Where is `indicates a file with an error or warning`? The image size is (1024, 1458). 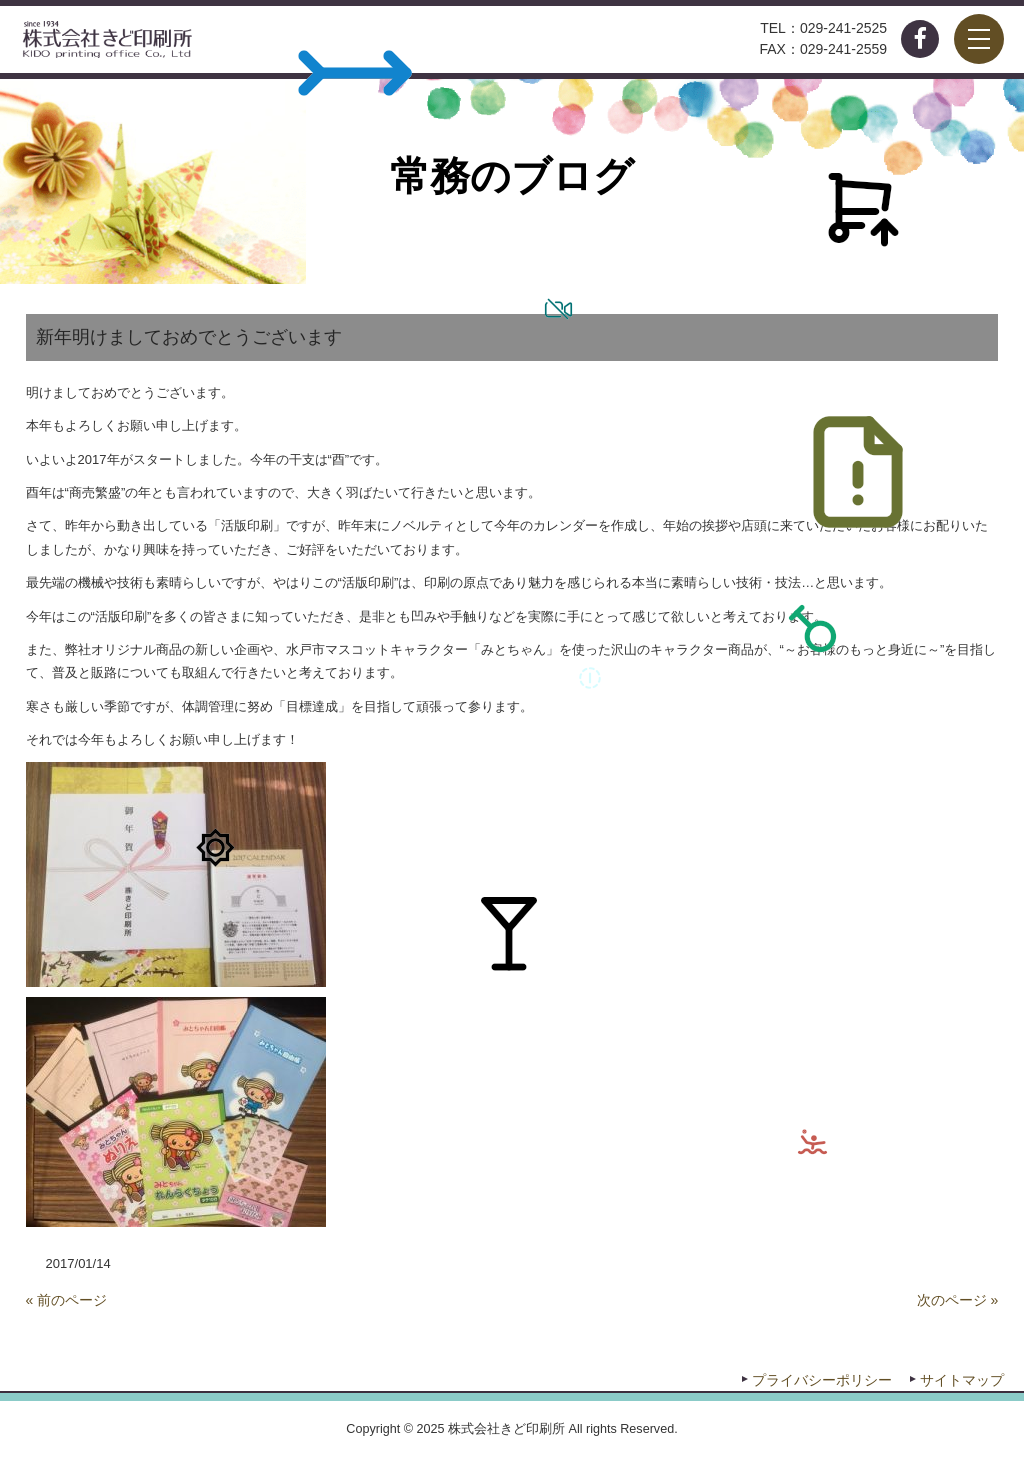
indicates a file with an error or warning is located at coordinates (858, 472).